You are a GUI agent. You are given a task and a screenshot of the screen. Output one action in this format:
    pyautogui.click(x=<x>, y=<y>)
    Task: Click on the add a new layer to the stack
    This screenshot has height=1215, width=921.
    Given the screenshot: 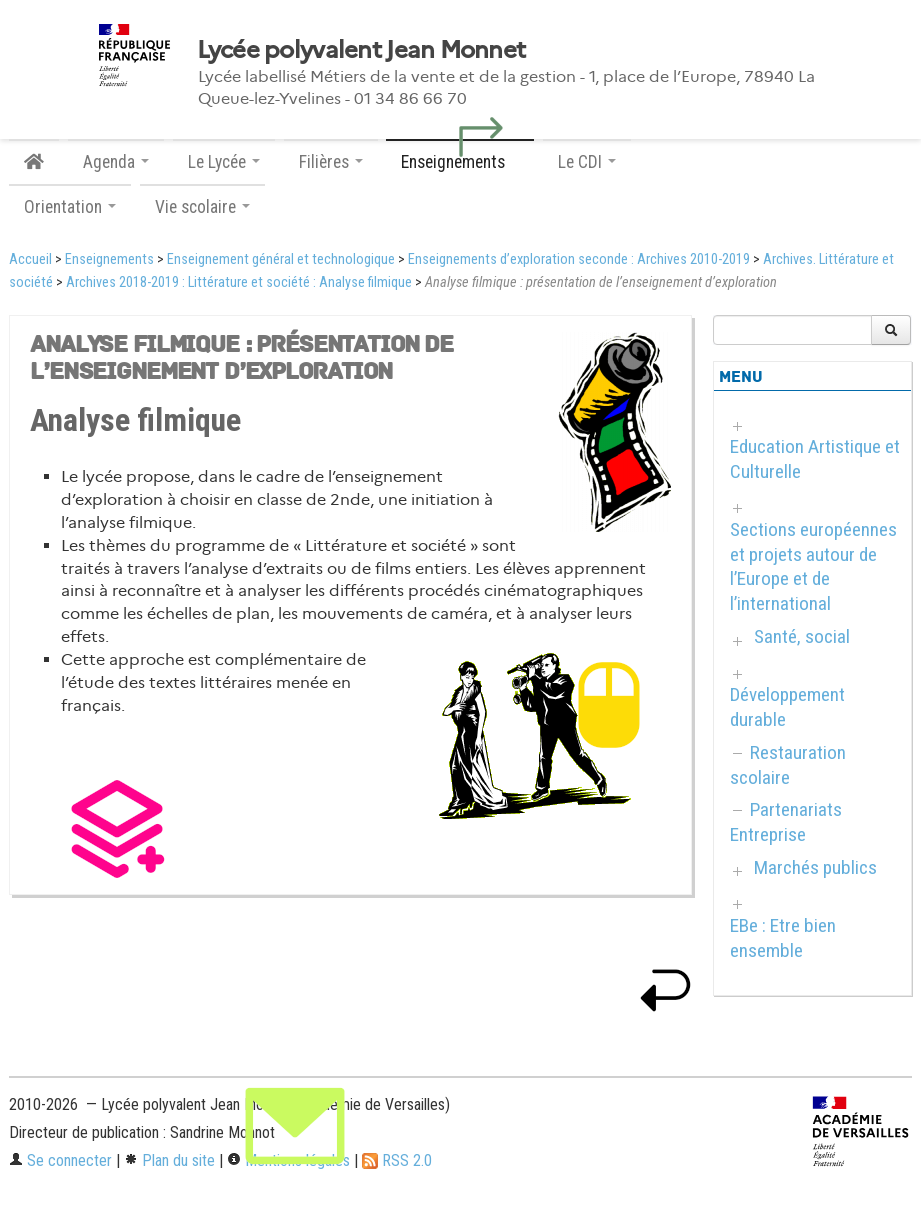 What is the action you would take?
    pyautogui.click(x=117, y=829)
    